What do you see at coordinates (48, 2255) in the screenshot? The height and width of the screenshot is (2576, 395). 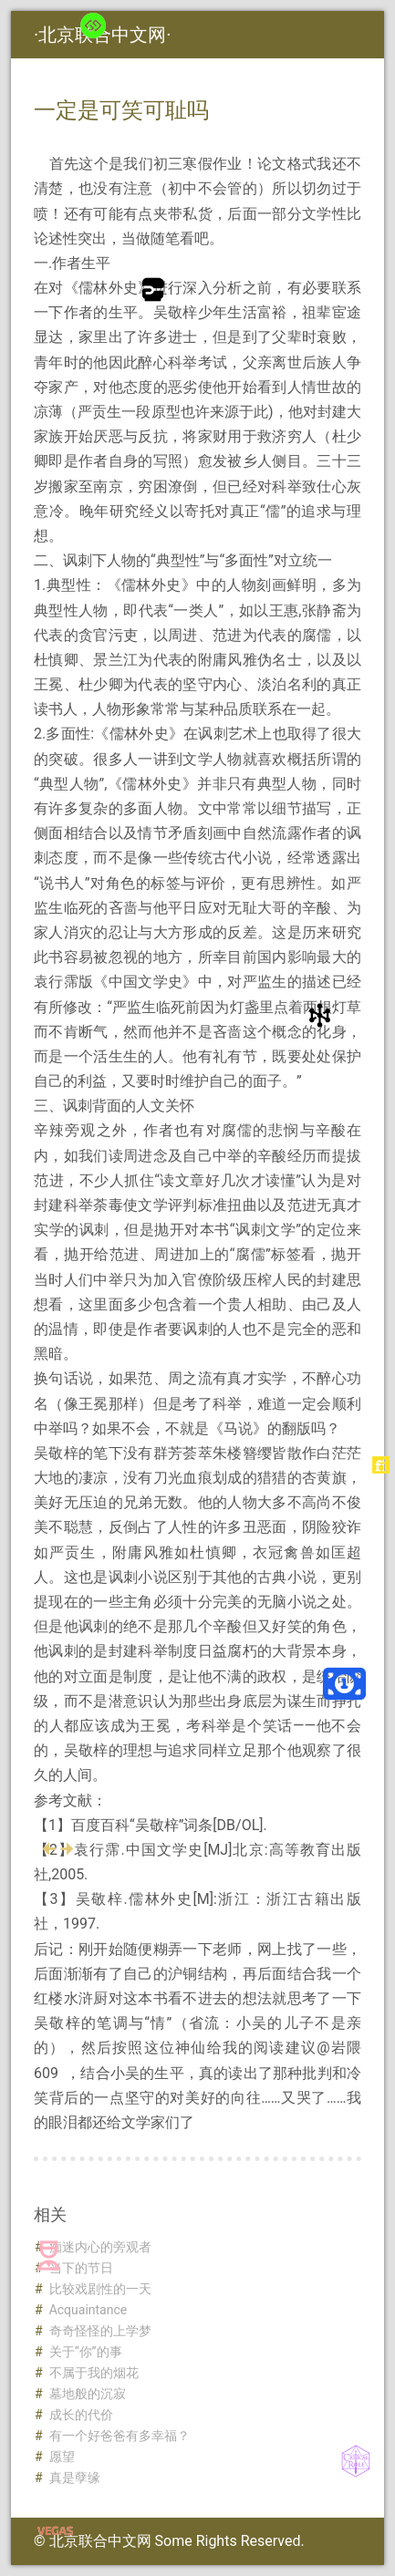 I see `access nursing or medical staff information` at bounding box center [48, 2255].